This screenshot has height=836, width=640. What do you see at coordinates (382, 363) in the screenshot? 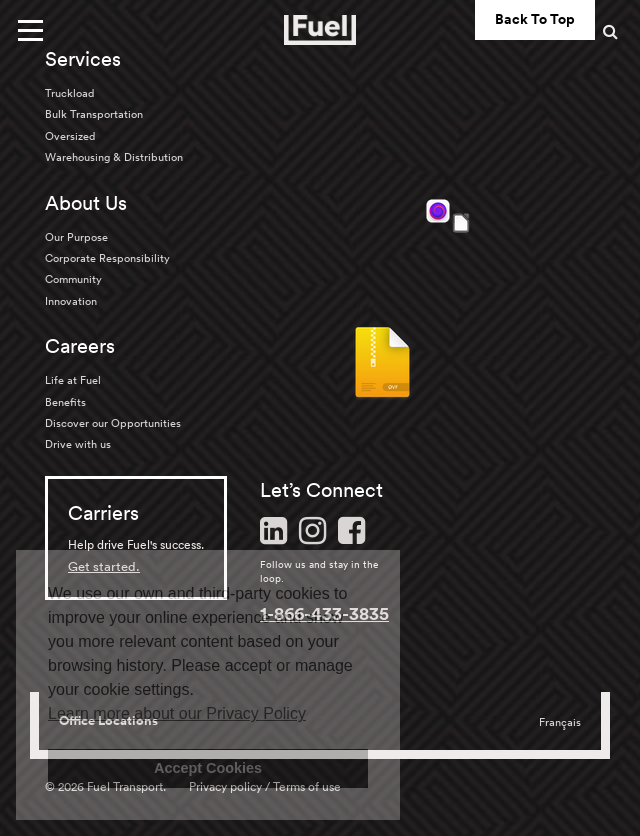
I see `open virtualization format file for virtual machine import/export` at bounding box center [382, 363].